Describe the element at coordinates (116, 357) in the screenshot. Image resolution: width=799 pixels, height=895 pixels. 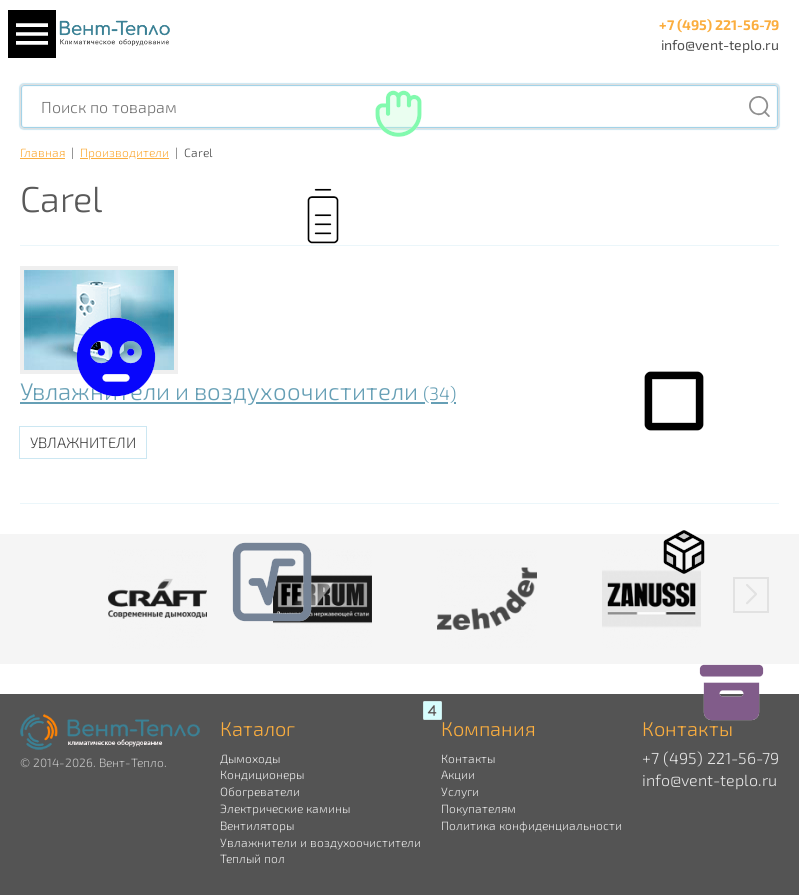
I see `flushed or surprised reaction emoji` at that location.